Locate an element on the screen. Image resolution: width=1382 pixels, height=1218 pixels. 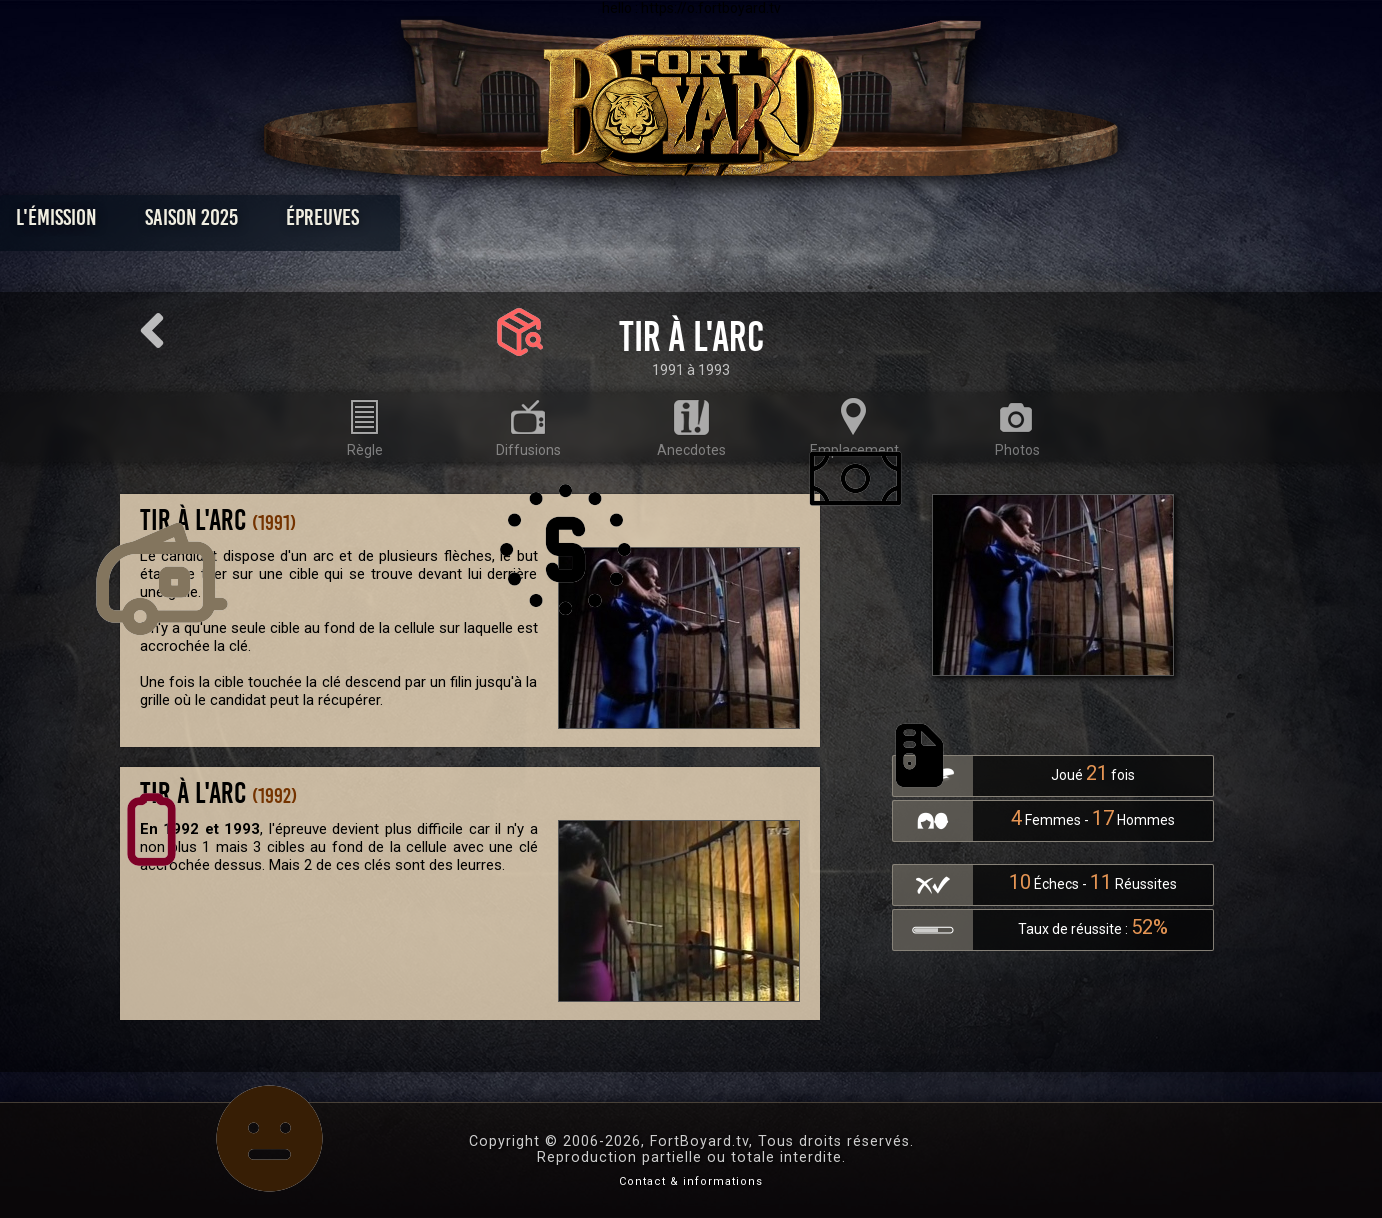
indicate neutral or no mood selected is located at coordinates (269, 1138).